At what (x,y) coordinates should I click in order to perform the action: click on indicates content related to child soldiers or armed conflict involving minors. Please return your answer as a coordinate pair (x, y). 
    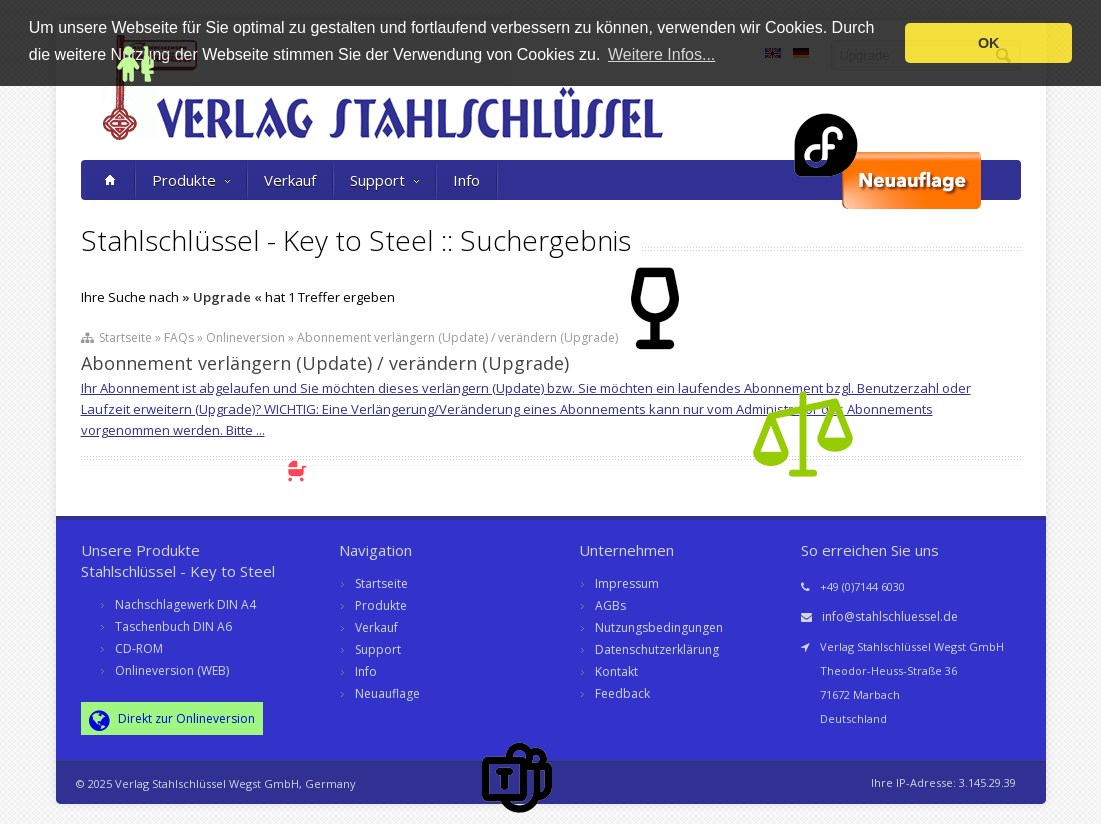
    Looking at the image, I should click on (136, 64).